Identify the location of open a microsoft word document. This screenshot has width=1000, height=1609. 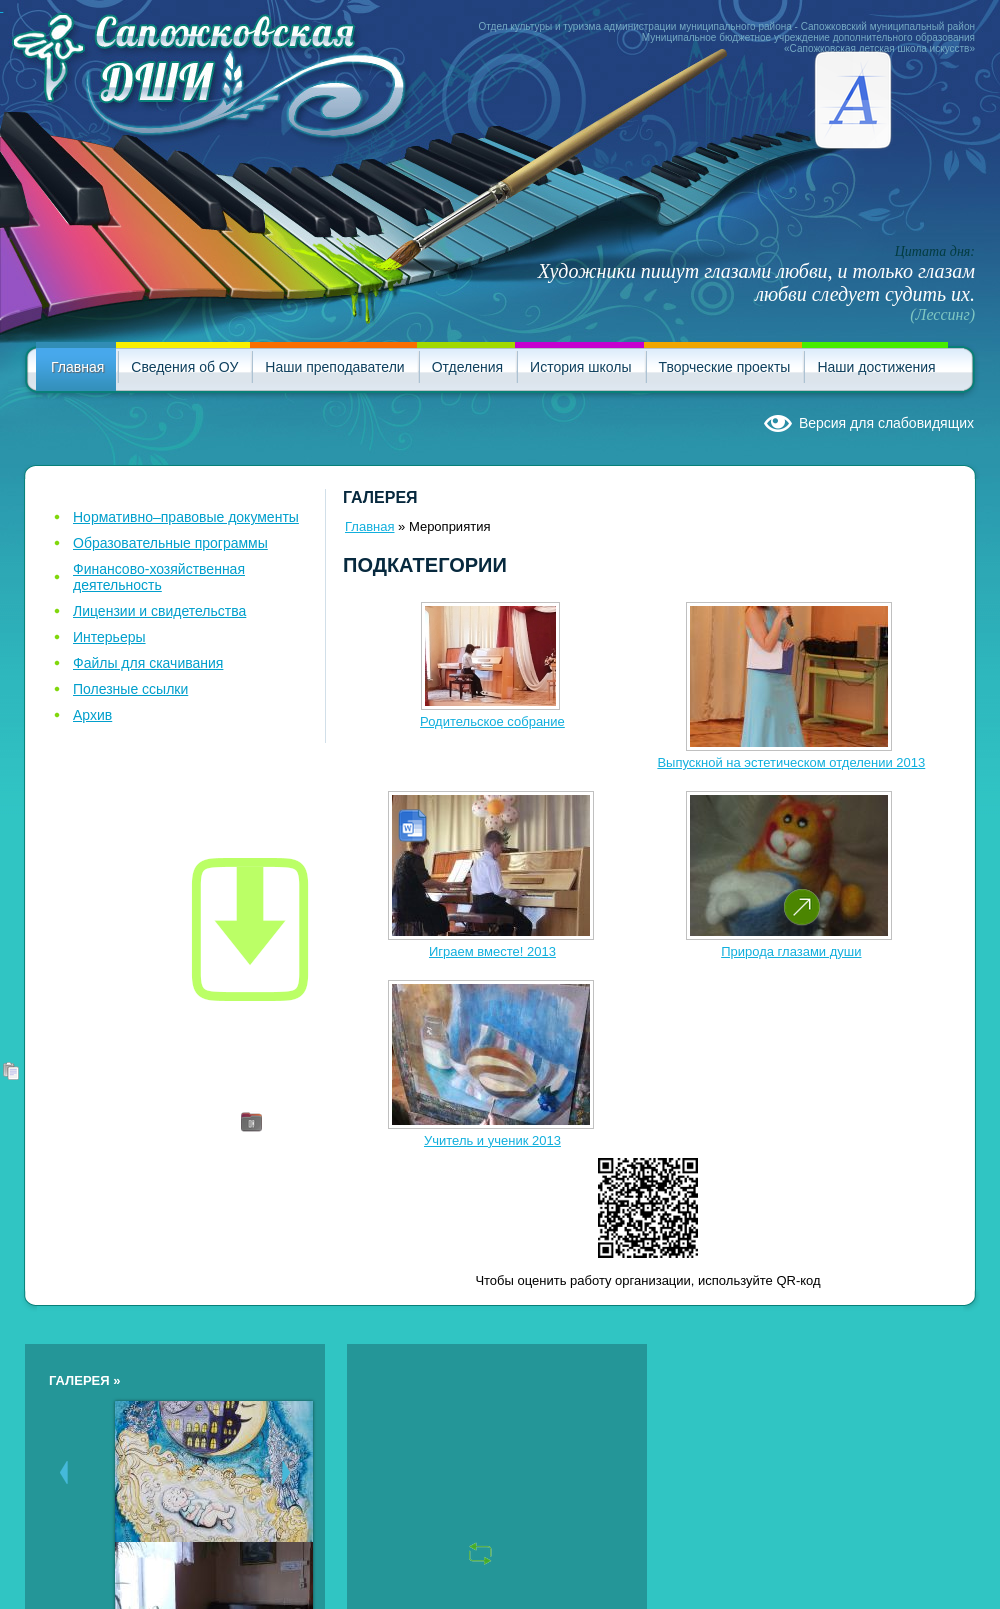
(412, 825).